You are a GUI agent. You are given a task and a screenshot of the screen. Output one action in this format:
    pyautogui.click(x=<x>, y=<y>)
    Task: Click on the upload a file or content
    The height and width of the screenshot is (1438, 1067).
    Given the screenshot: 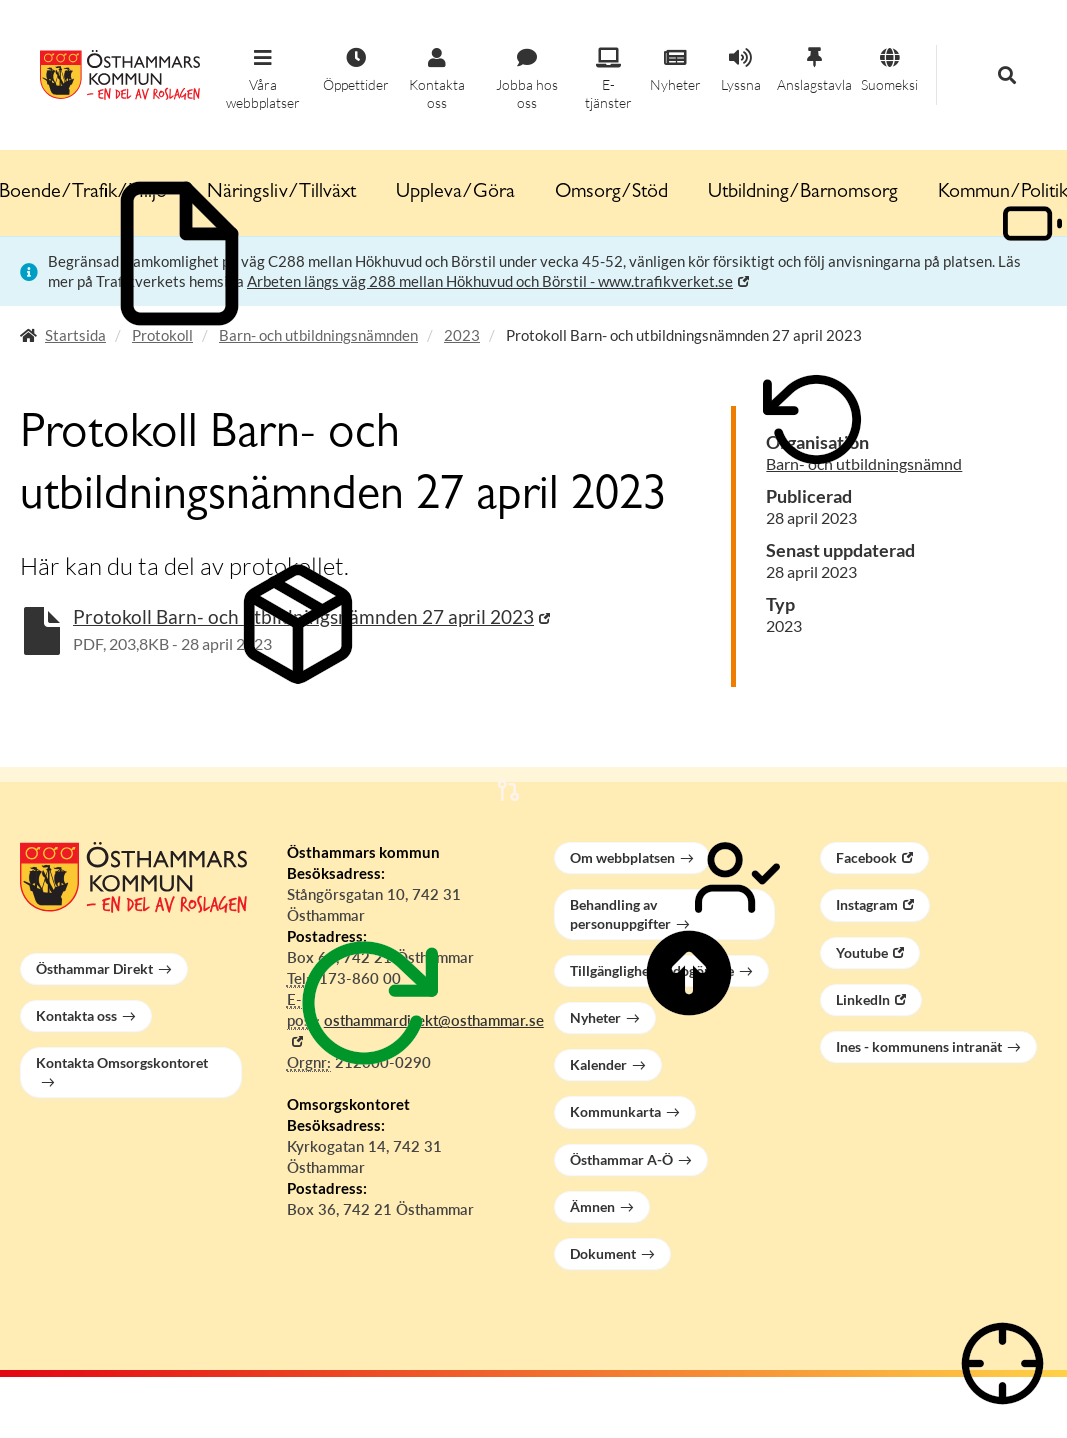 What is the action you would take?
    pyautogui.click(x=689, y=973)
    